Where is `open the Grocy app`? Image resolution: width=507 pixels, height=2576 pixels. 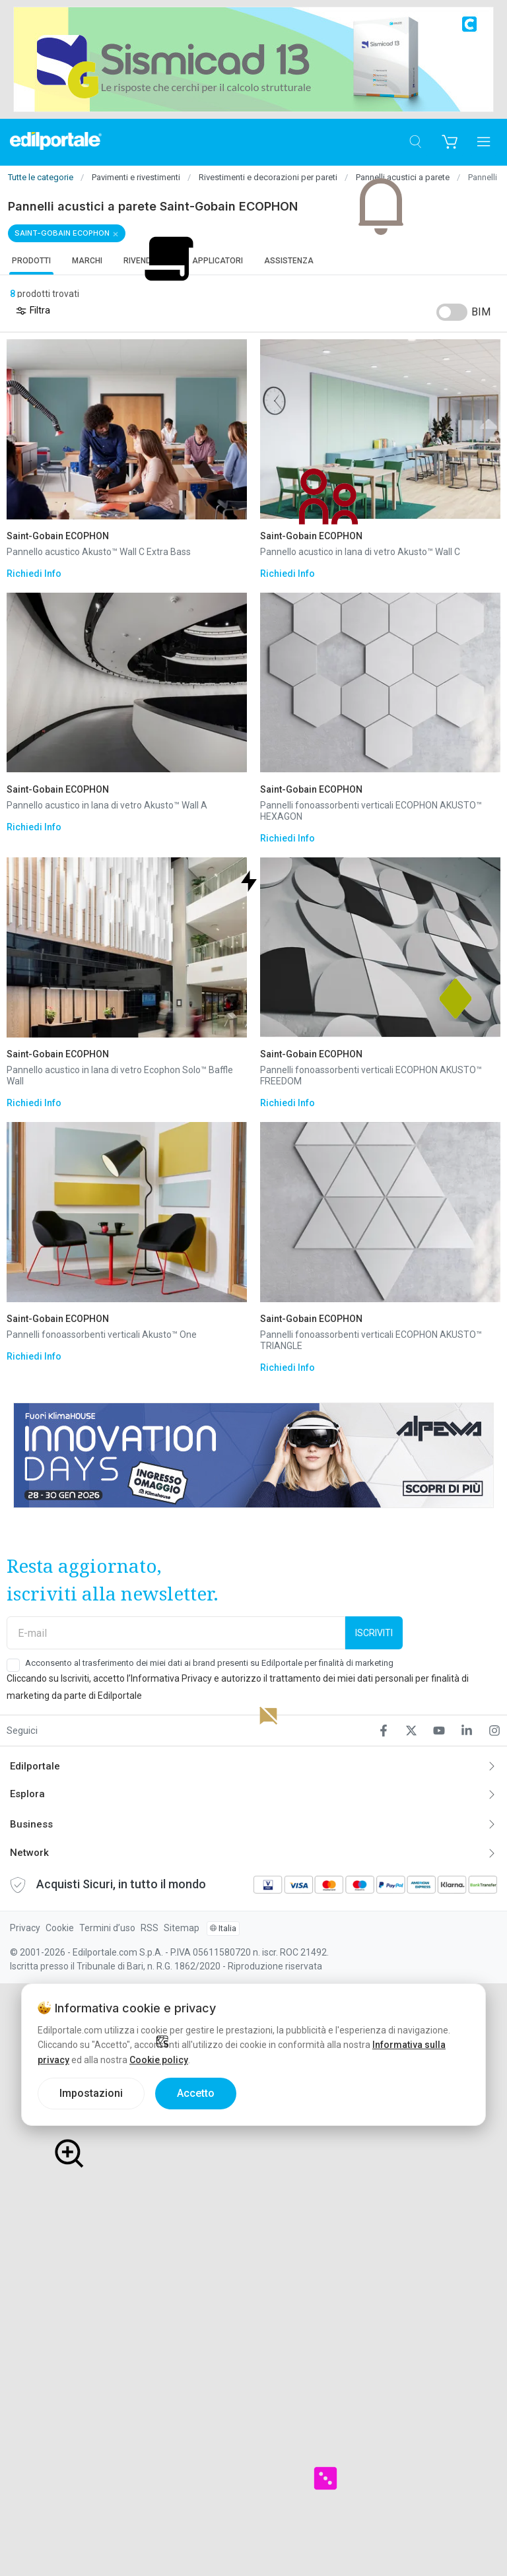 open the Grocy app is located at coordinates (83, 80).